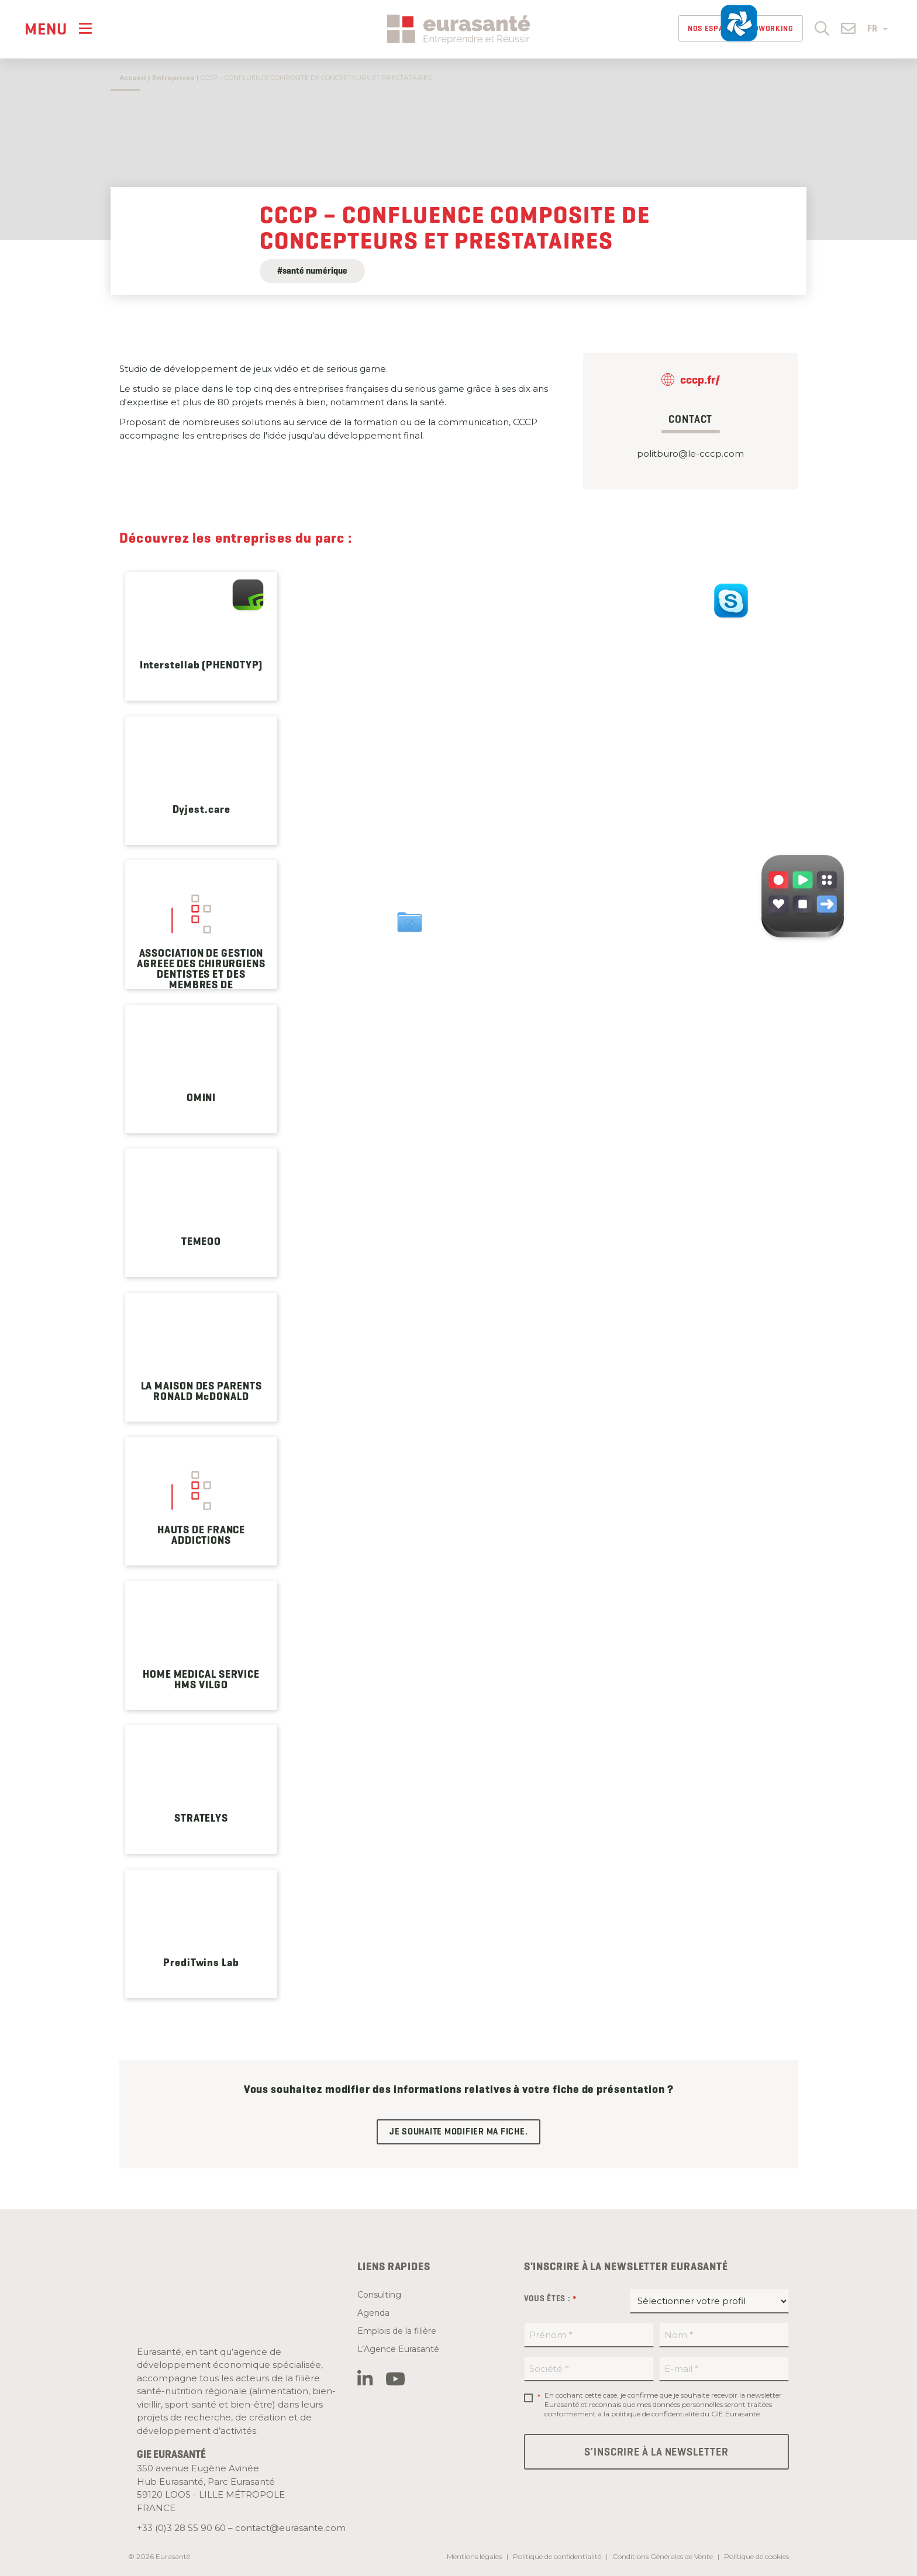 This screenshot has height=2576, width=917. What do you see at coordinates (739, 23) in the screenshot?
I see `open chakra linux distribution` at bounding box center [739, 23].